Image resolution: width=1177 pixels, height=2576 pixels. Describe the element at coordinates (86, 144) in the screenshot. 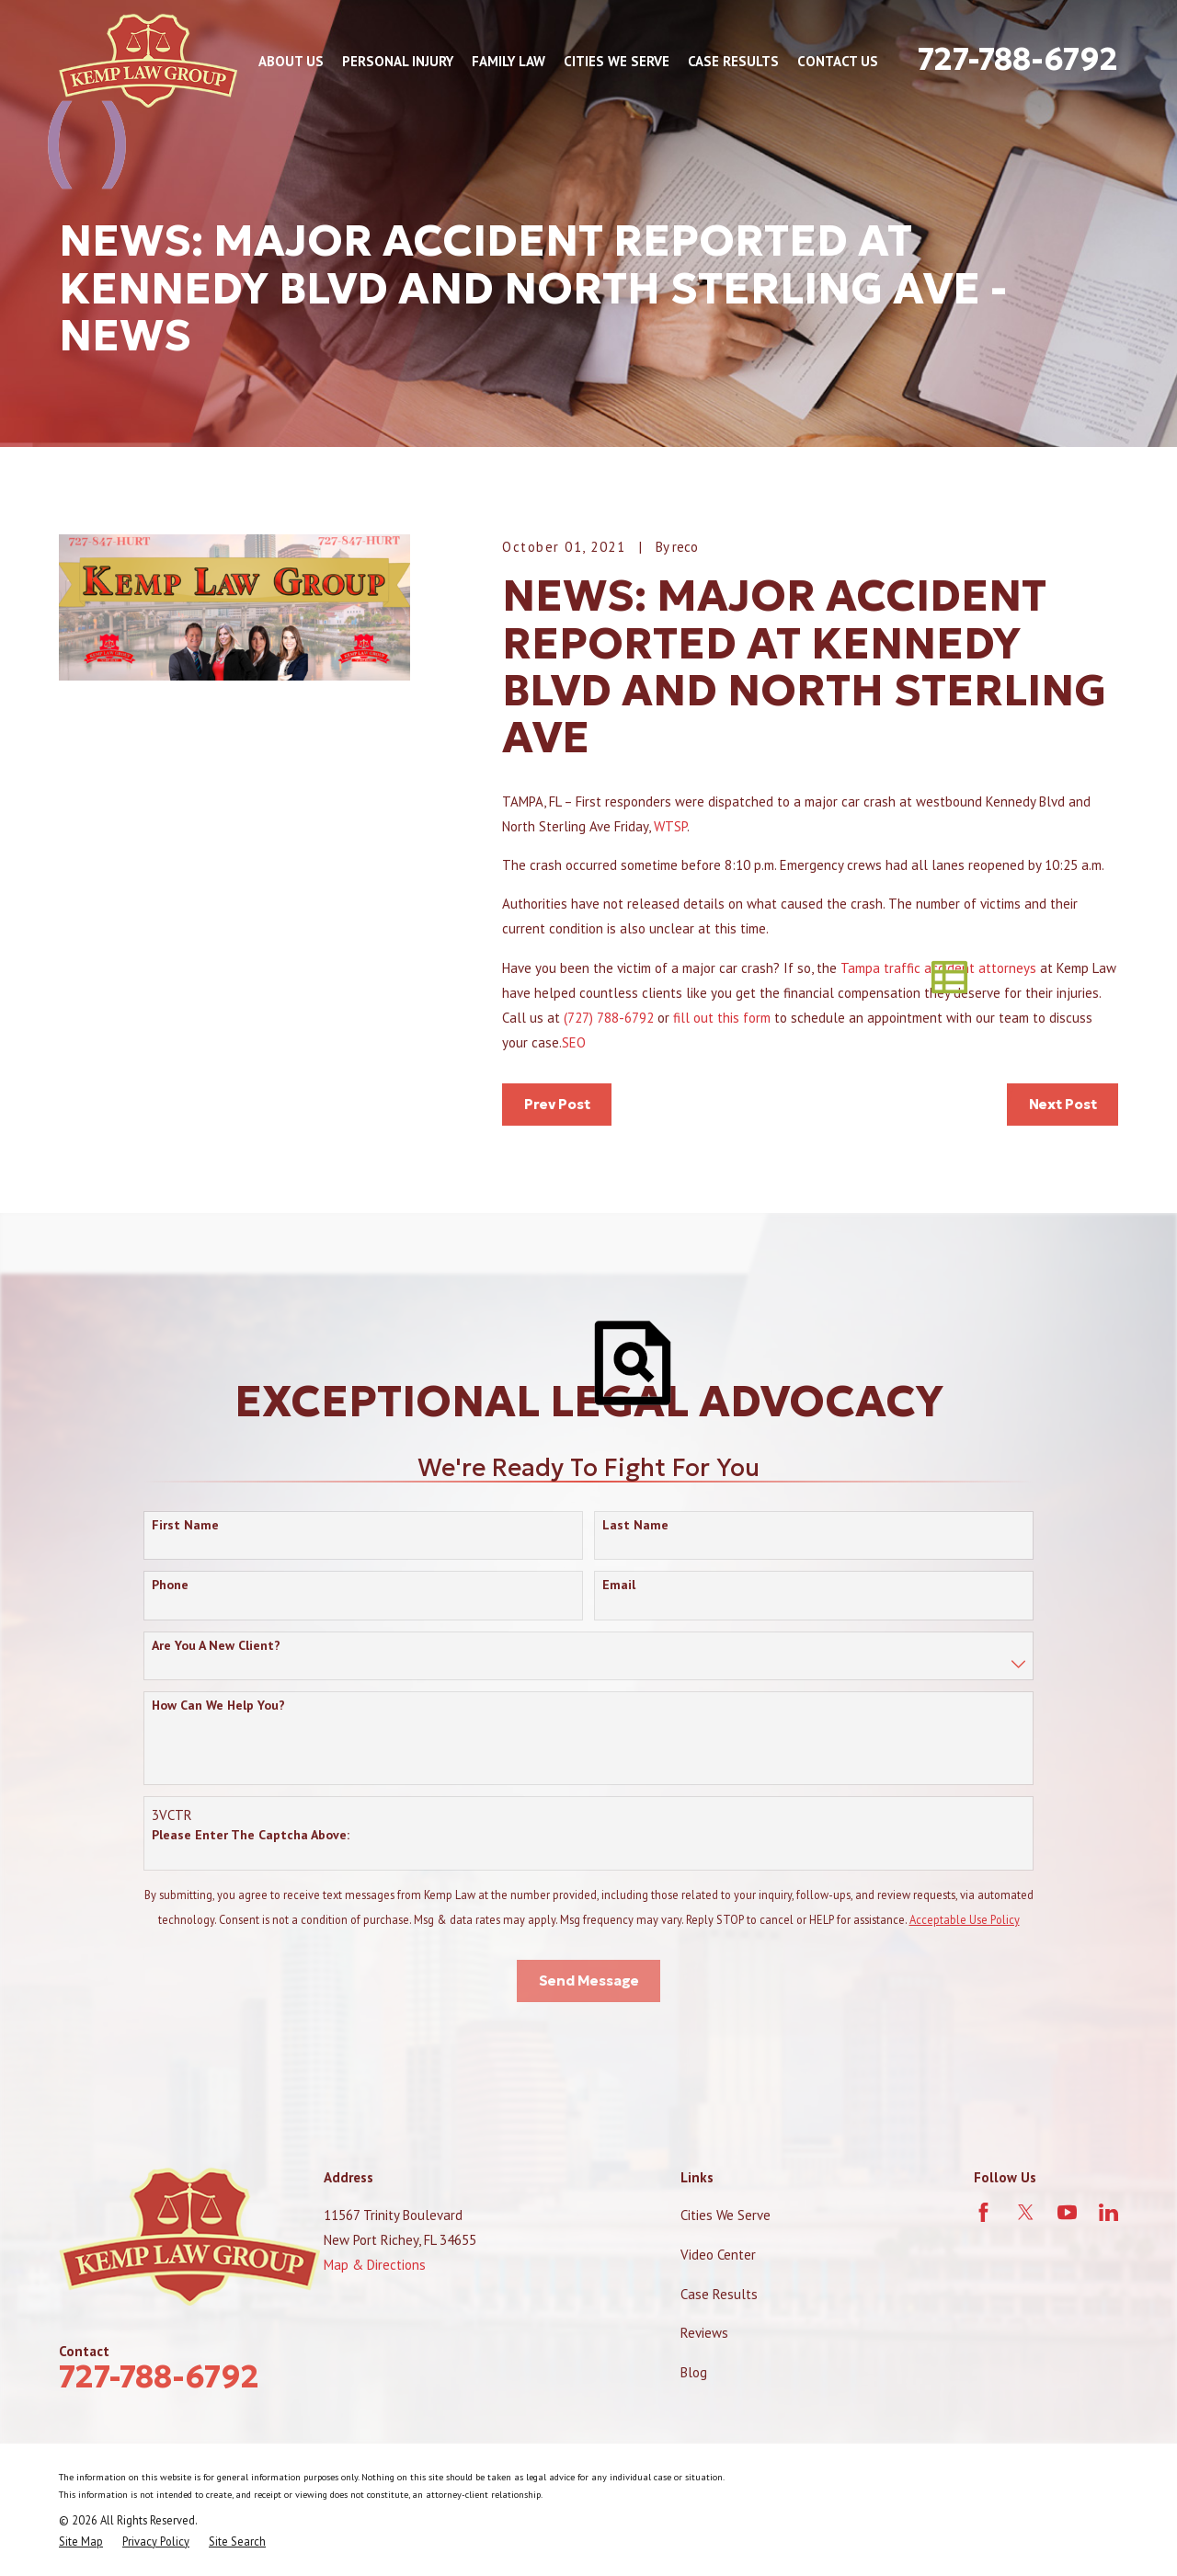

I see `indicates code or programming-related content` at that location.